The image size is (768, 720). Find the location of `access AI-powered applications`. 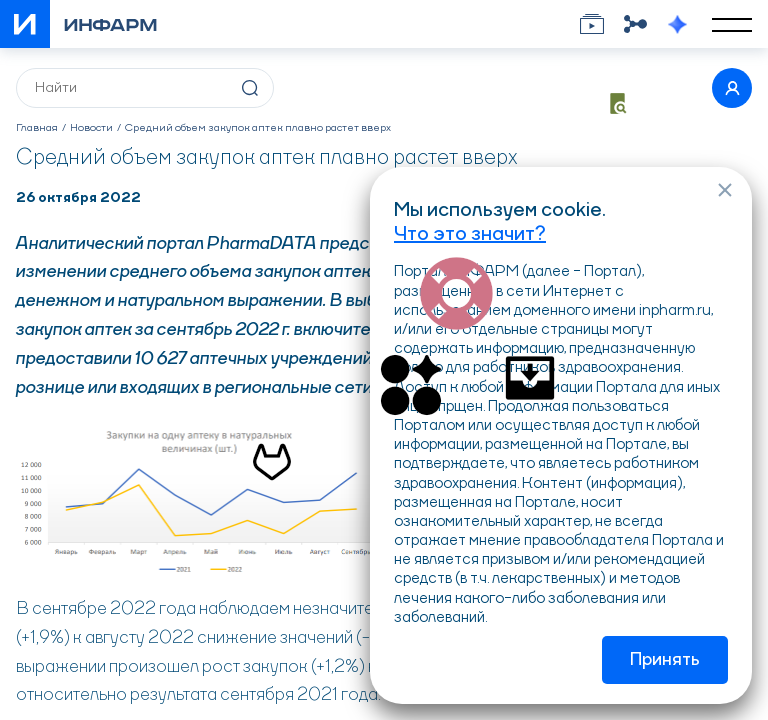

access AI-powered applications is located at coordinates (411, 385).